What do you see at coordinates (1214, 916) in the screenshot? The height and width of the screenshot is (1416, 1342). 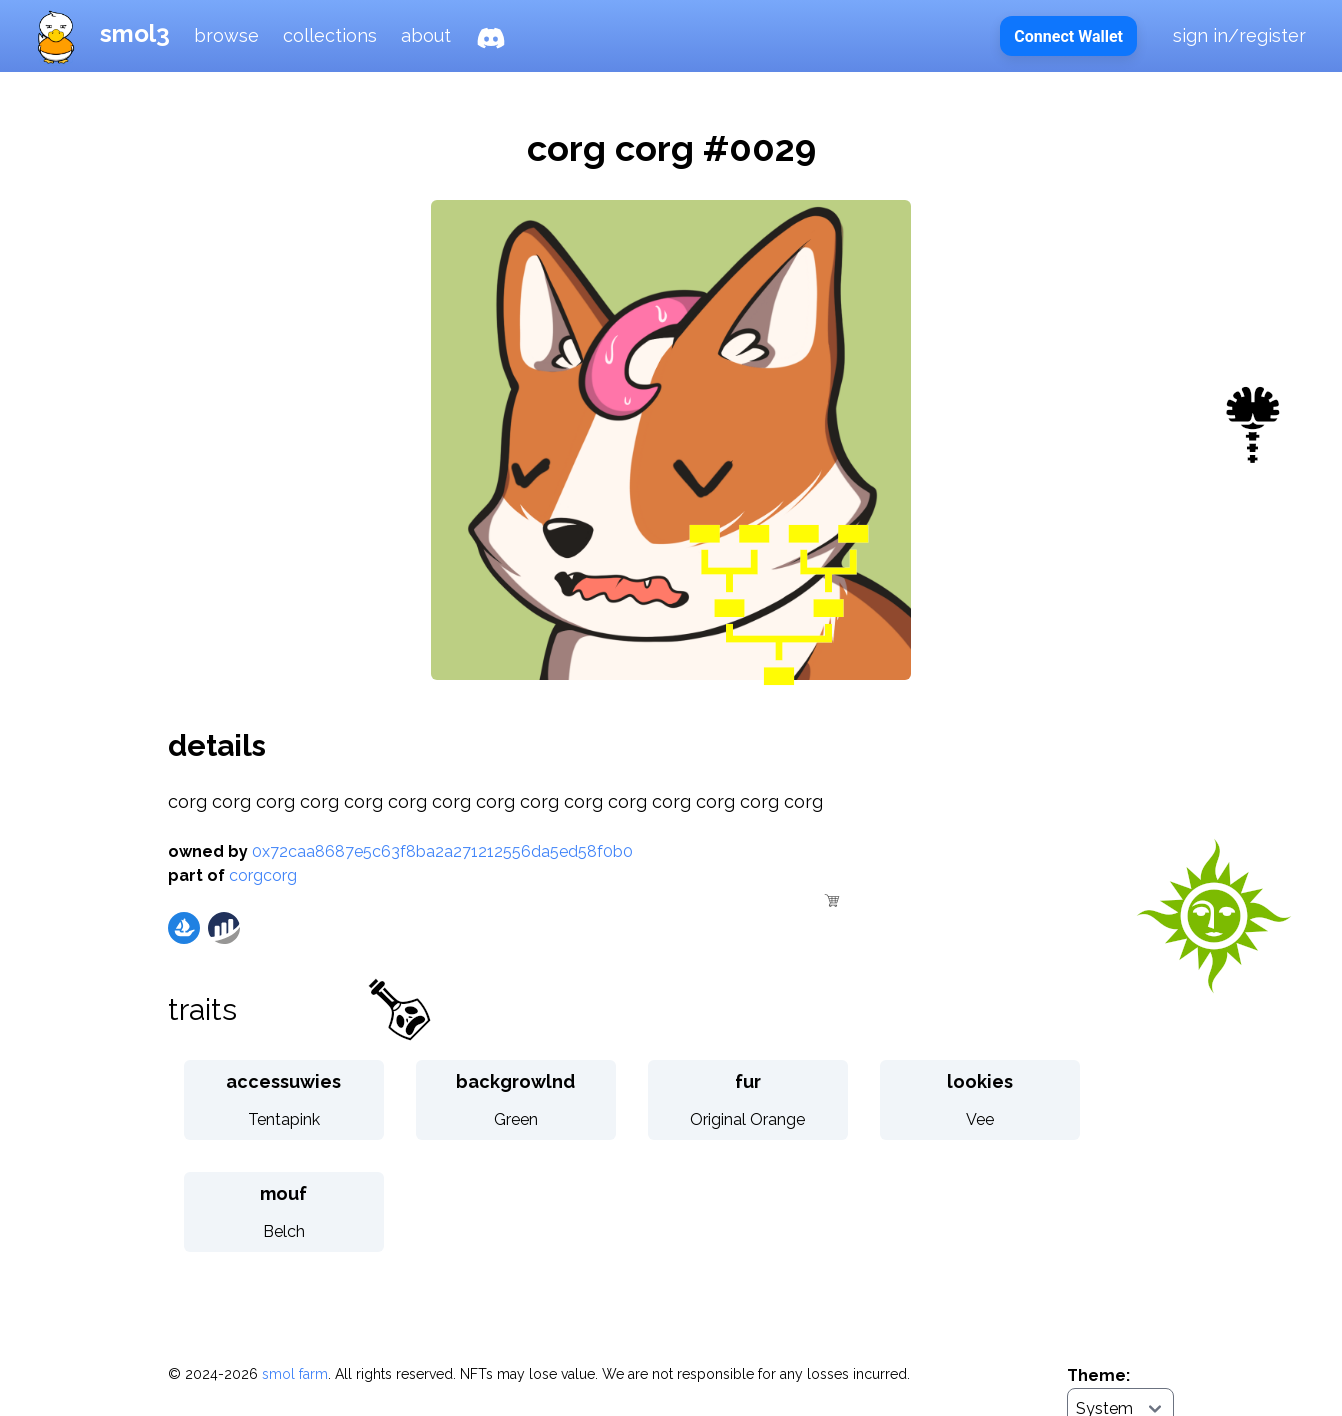 I see `decorative sun emblem for fantasy or medieval-themed game interface` at bounding box center [1214, 916].